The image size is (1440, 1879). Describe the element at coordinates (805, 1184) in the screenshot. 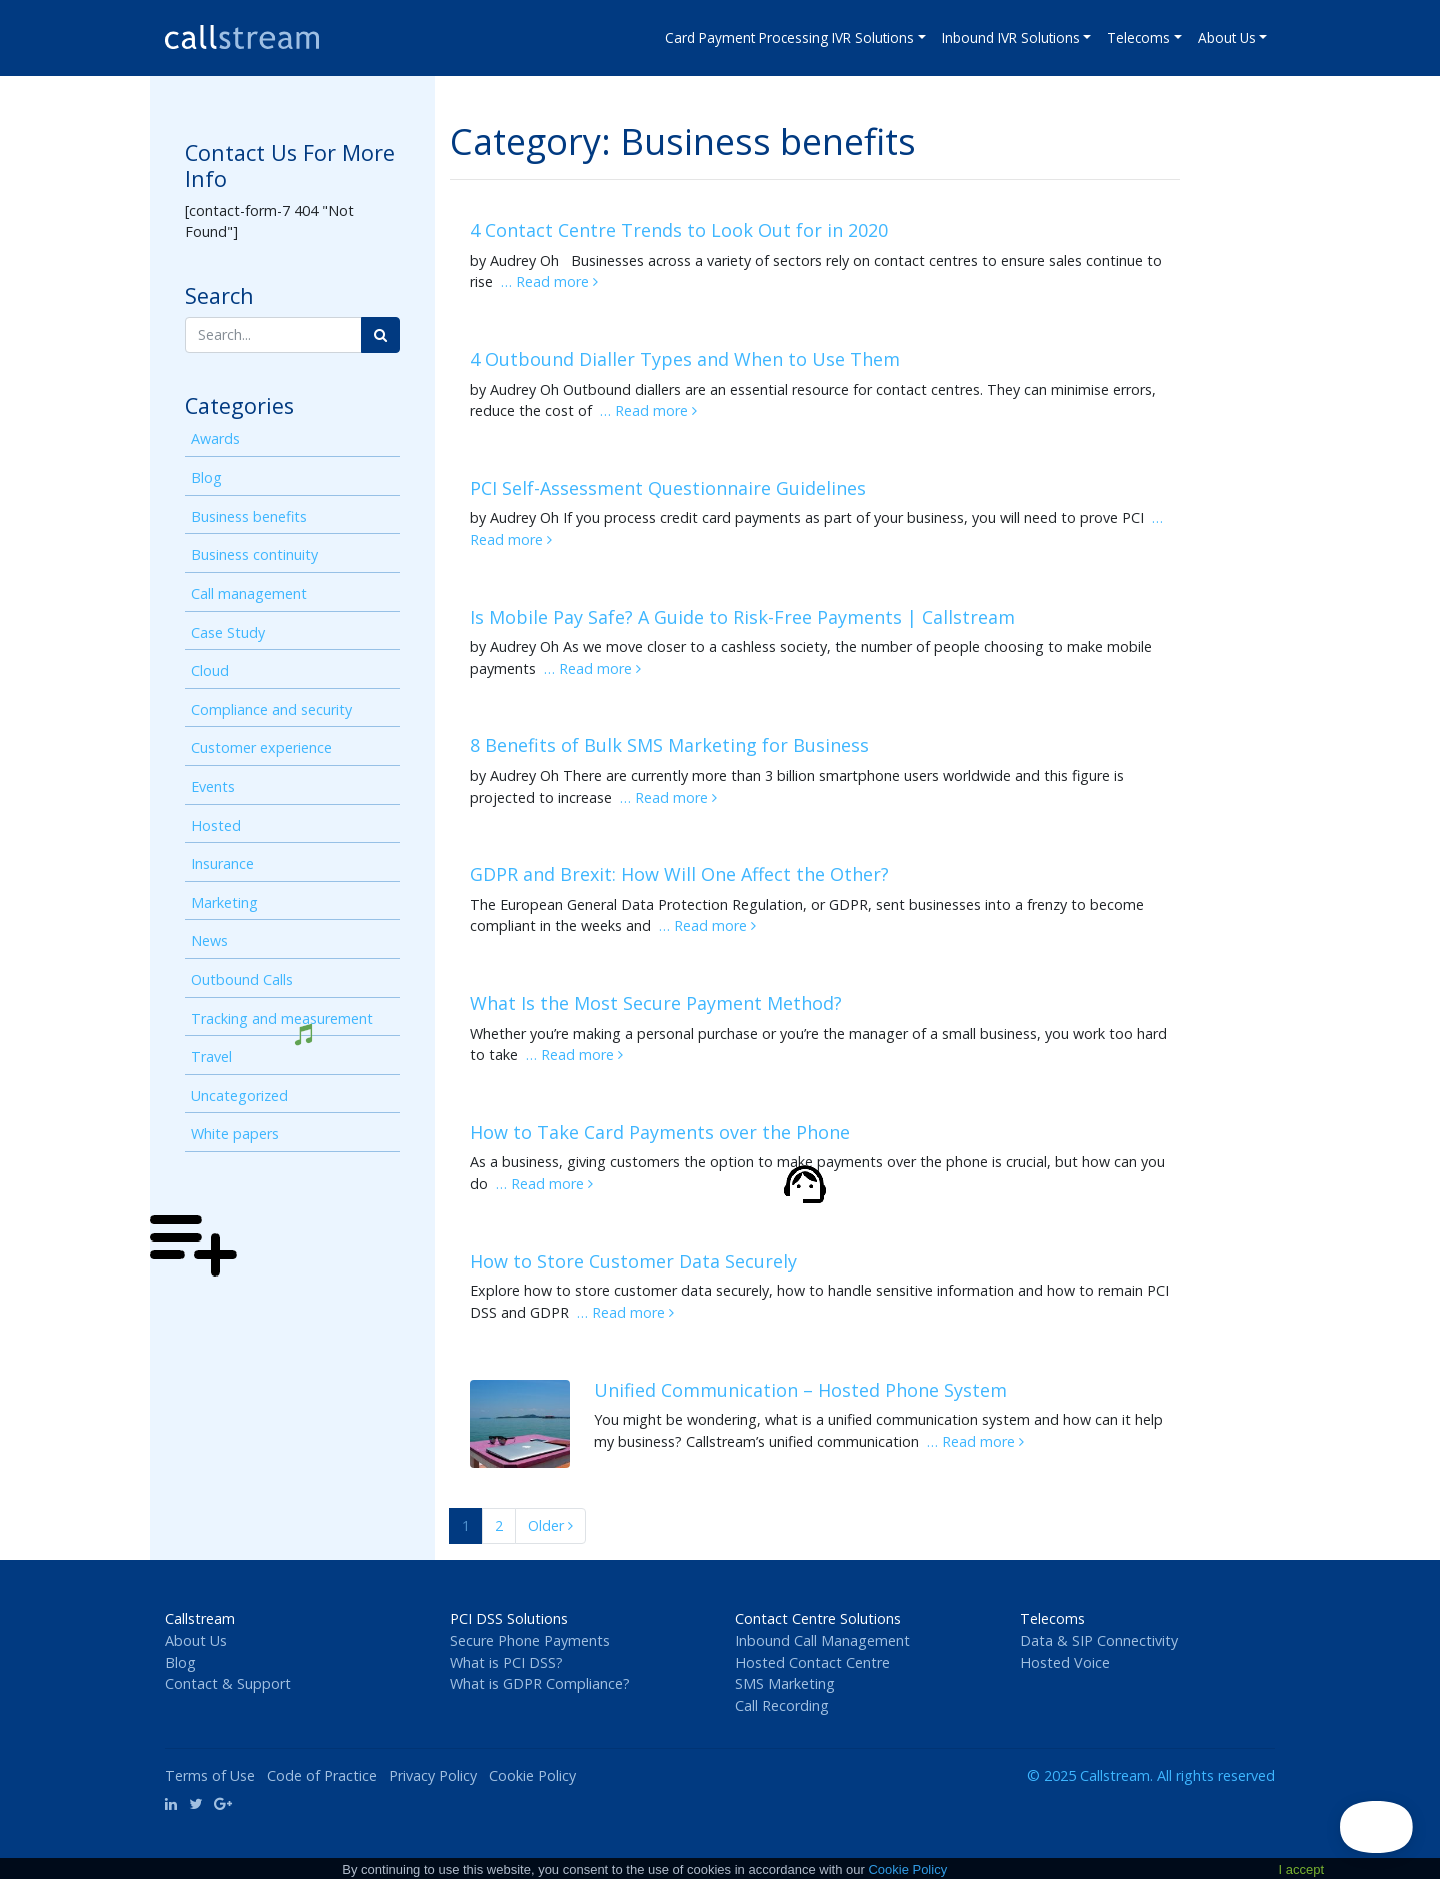

I see `contact customer support` at that location.